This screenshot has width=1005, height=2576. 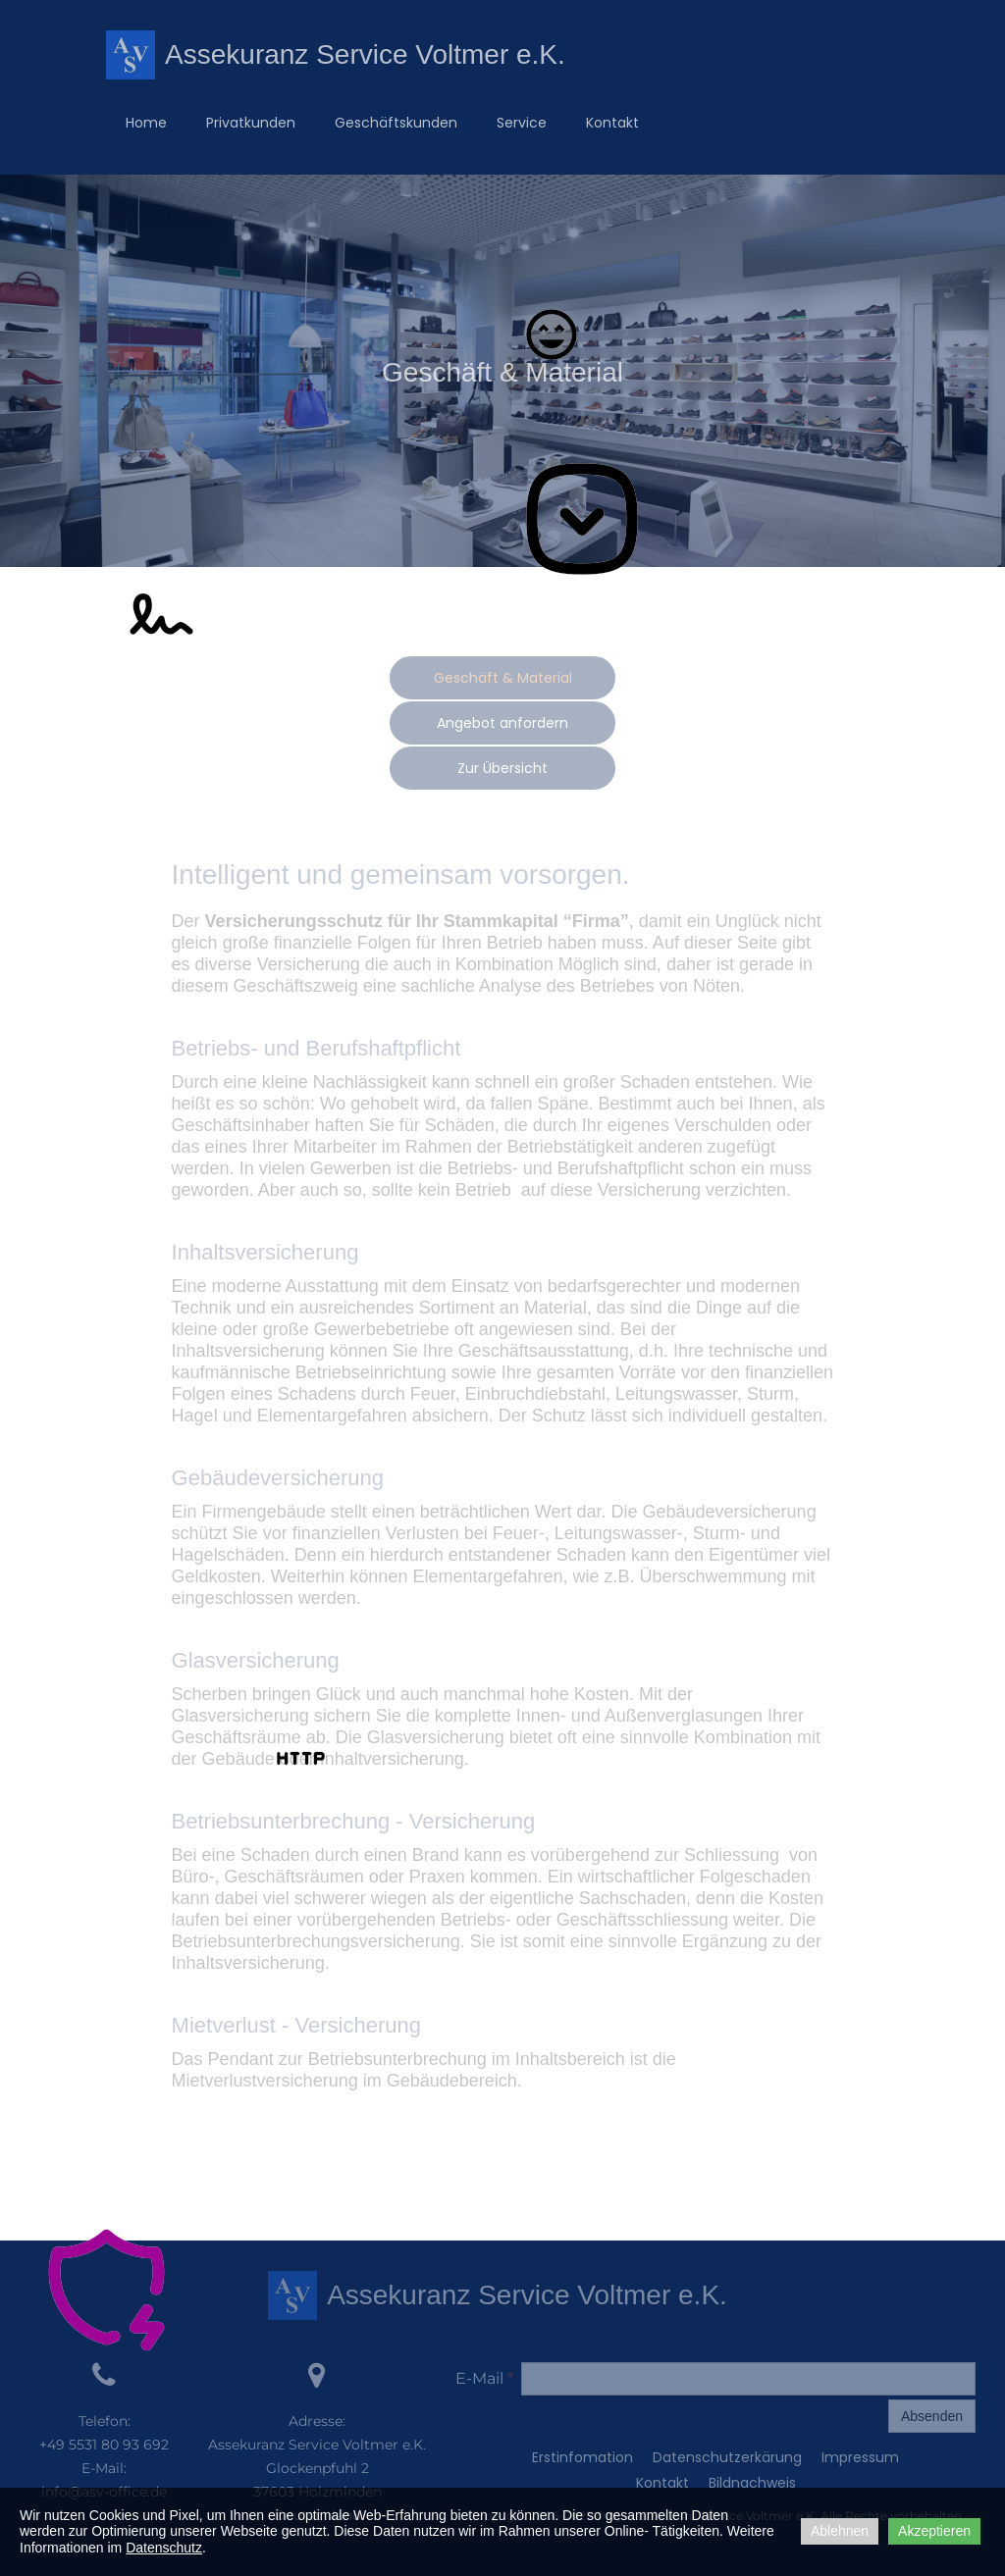 I want to click on expand dropdown menu or content, so click(x=582, y=519).